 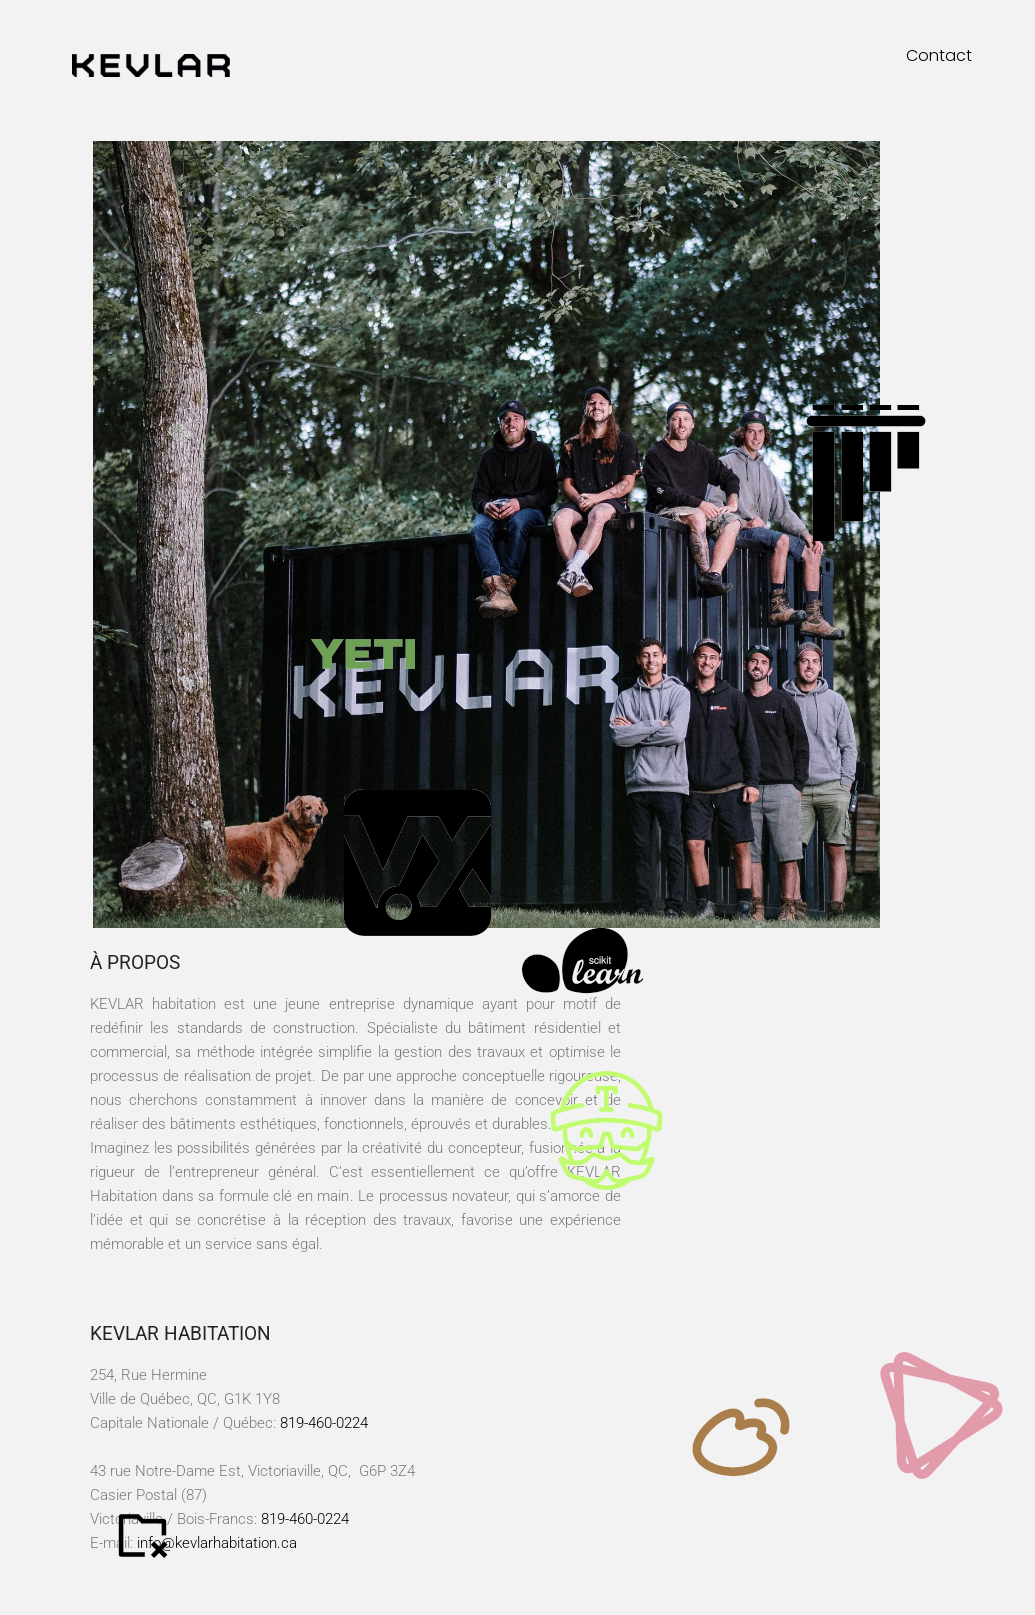 What do you see at coordinates (142, 1535) in the screenshot?
I see `close or collapse a folder` at bounding box center [142, 1535].